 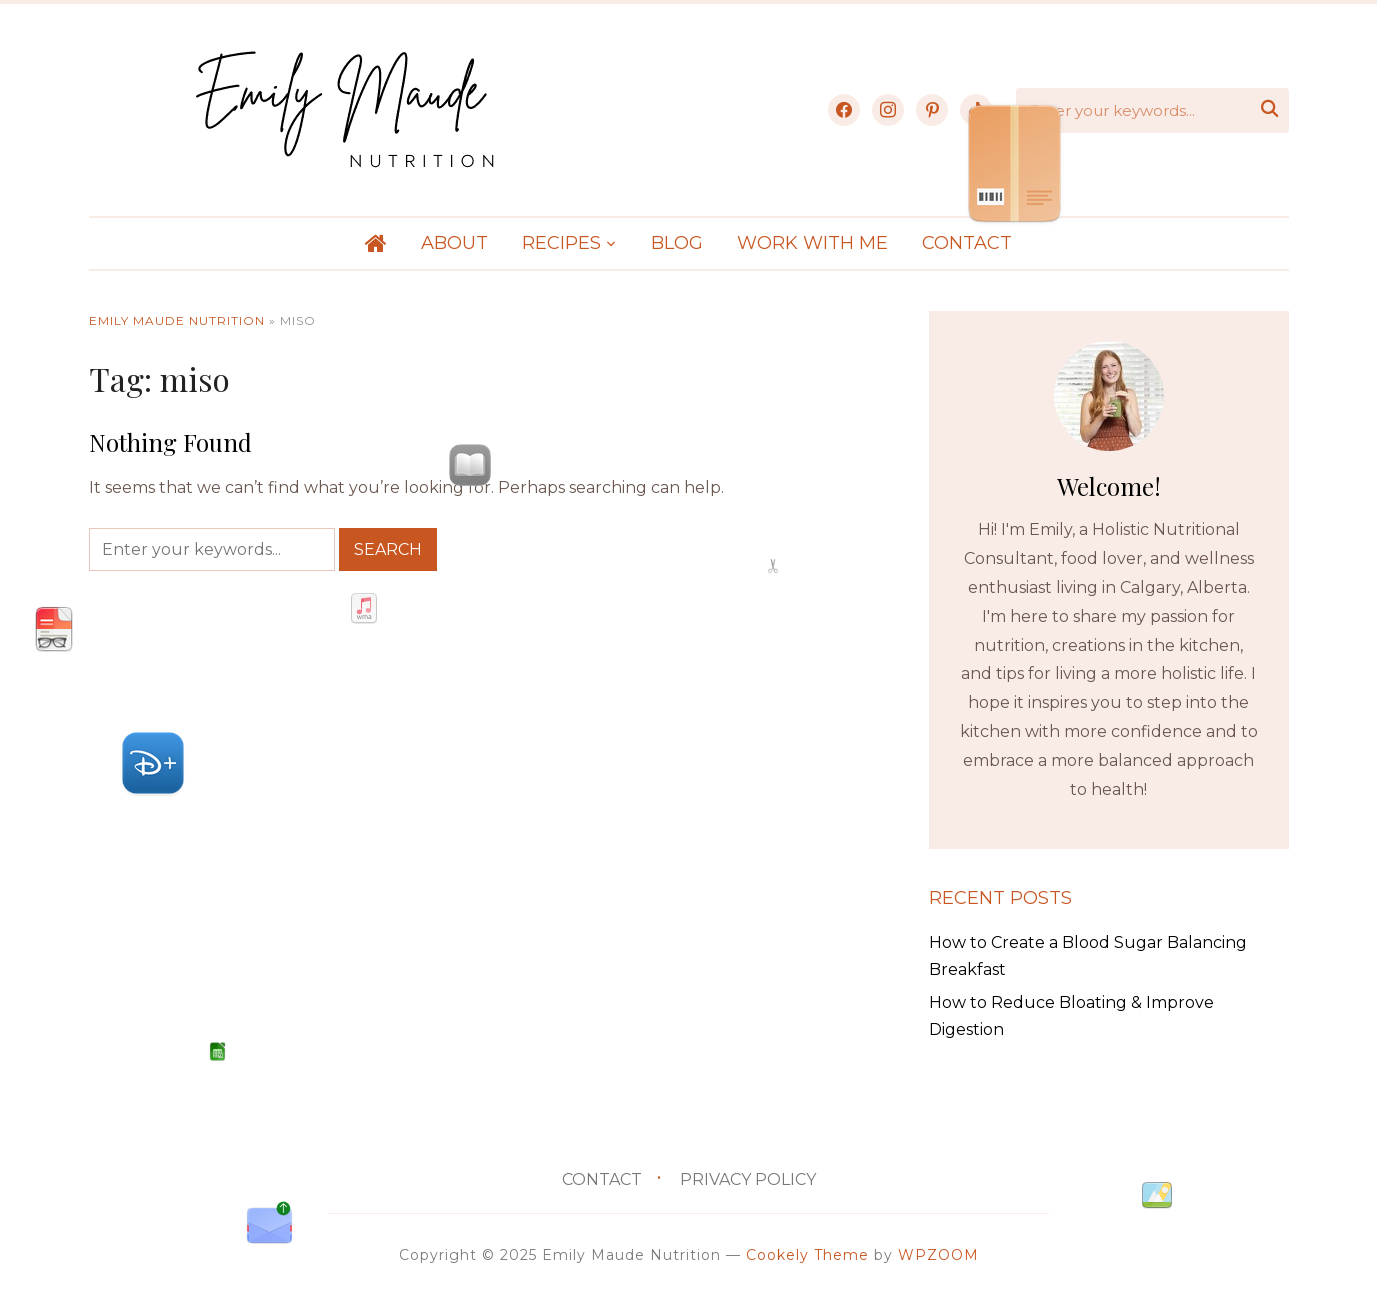 What do you see at coordinates (470, 465) in the screenshot?
I see `open the Books app` at bounding box center [470, 465].